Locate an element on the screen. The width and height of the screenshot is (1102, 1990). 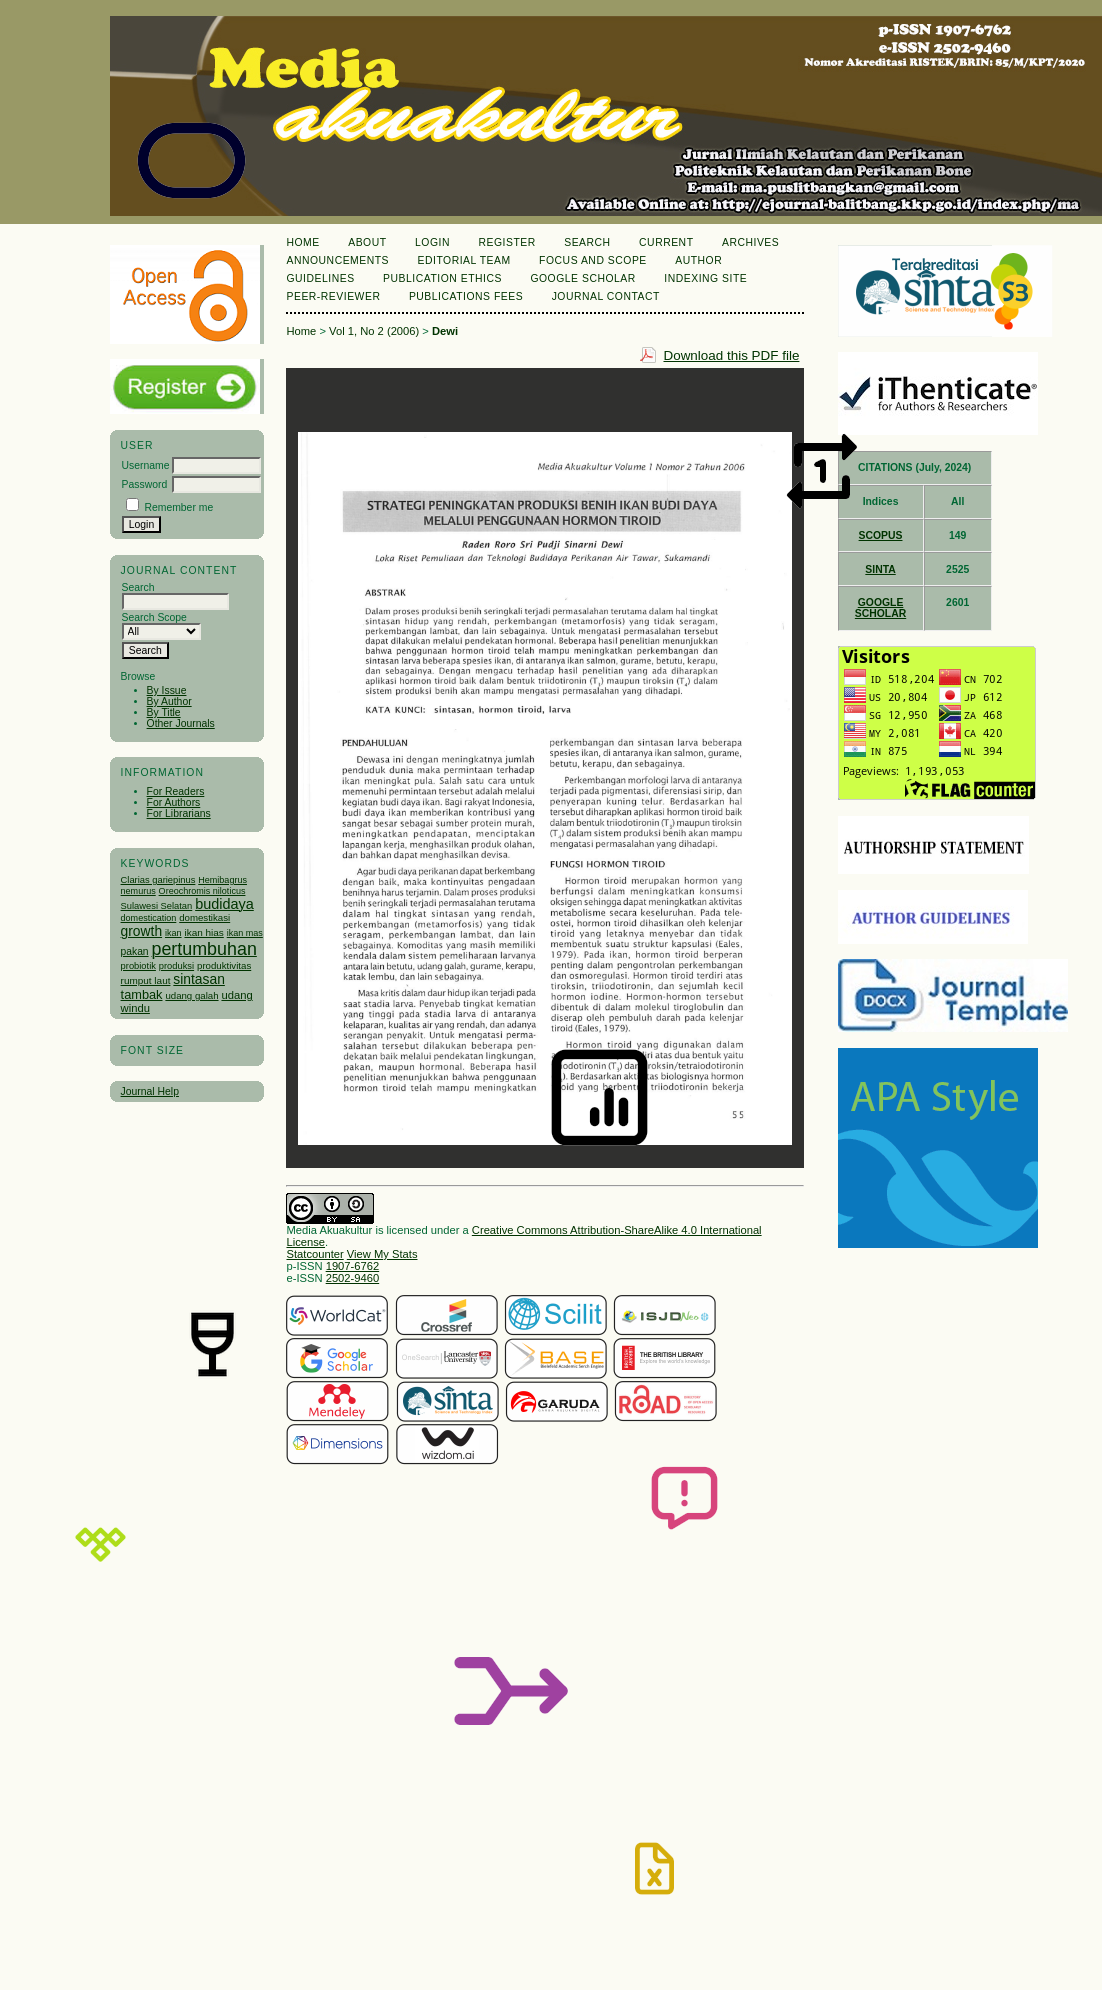
find nearby wine bars or restaurants is located at coordinates (212, 1344).